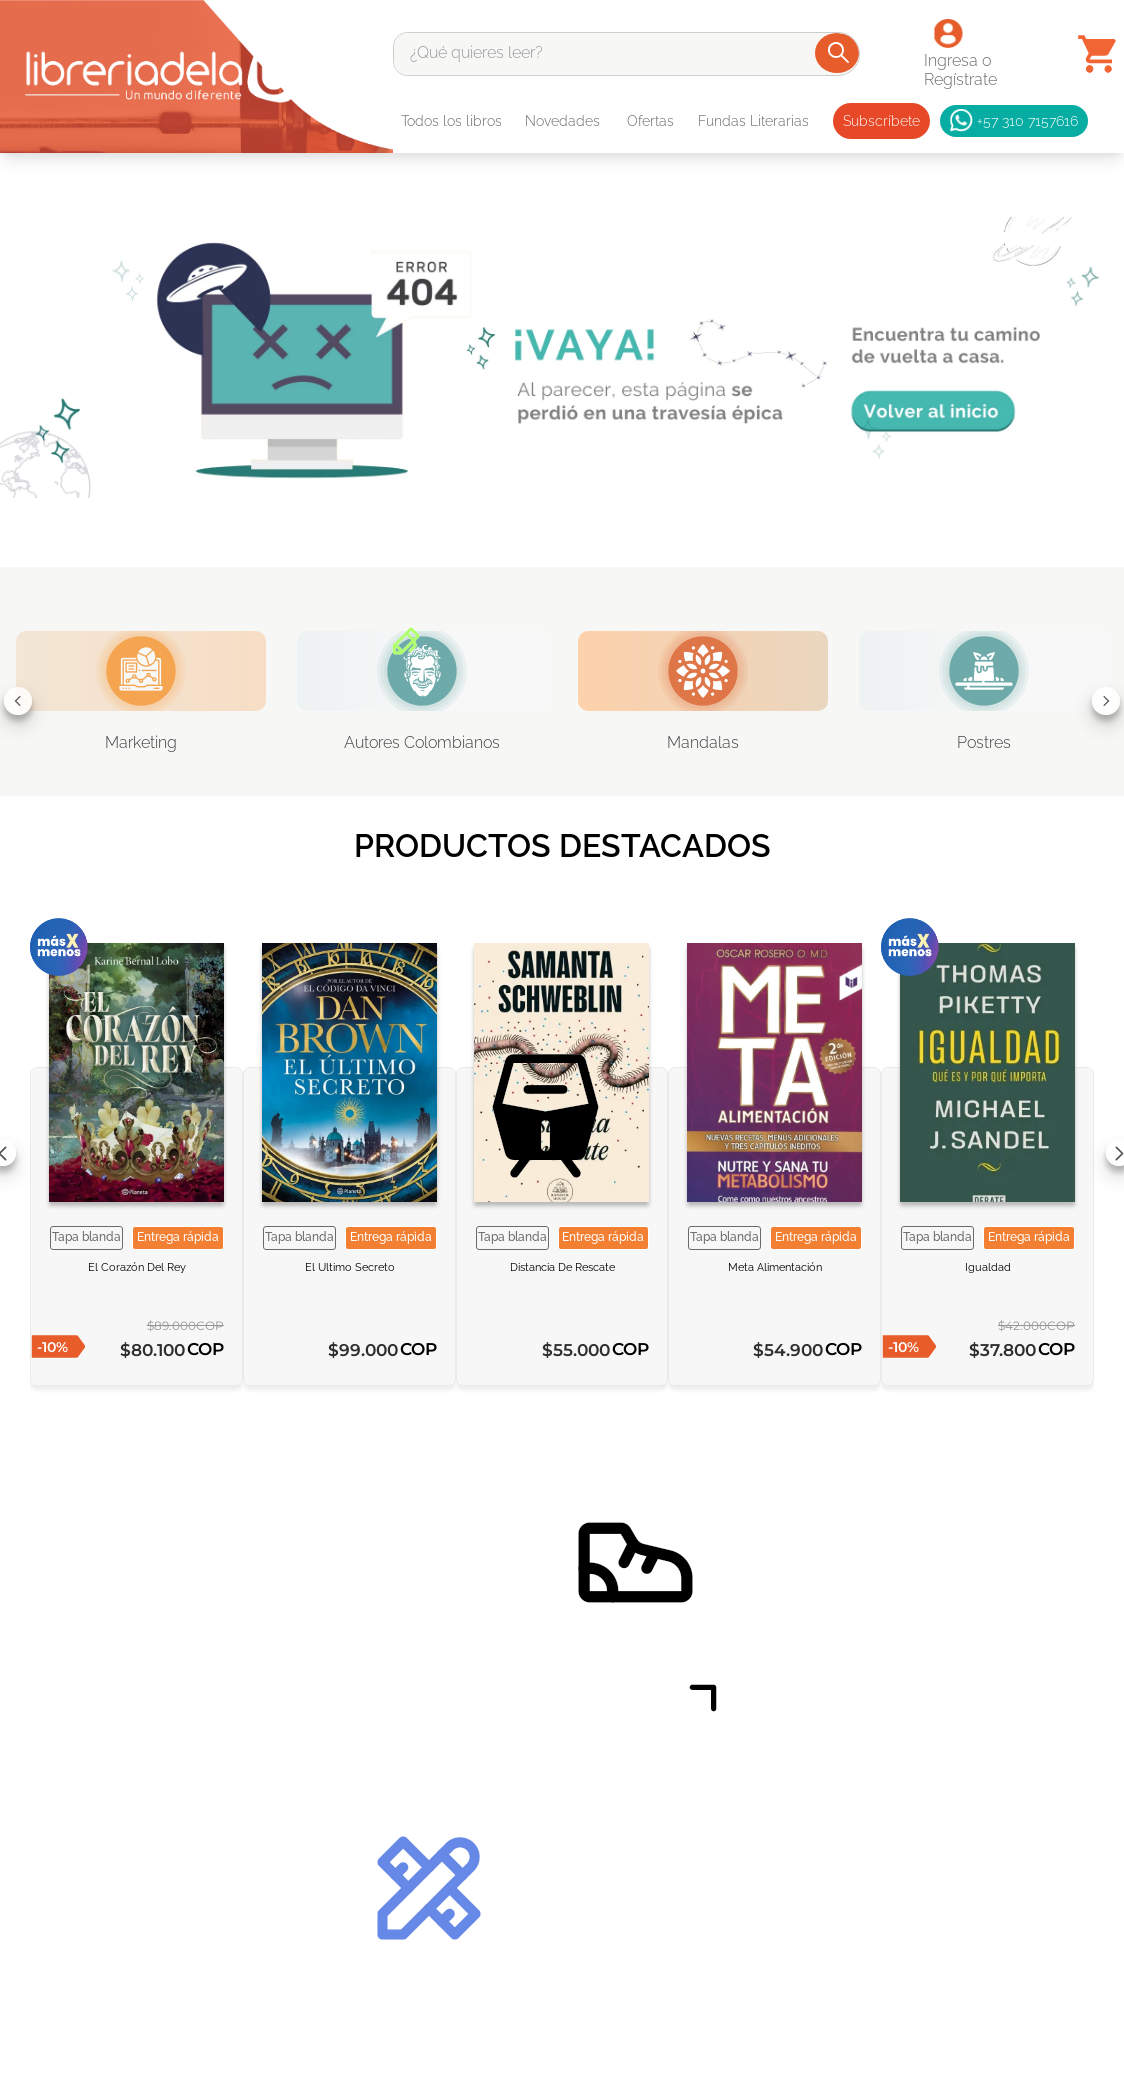 The height and width of the screenshot is (2080, 1124). I want to click on edit or modify content, so click(405, 641).